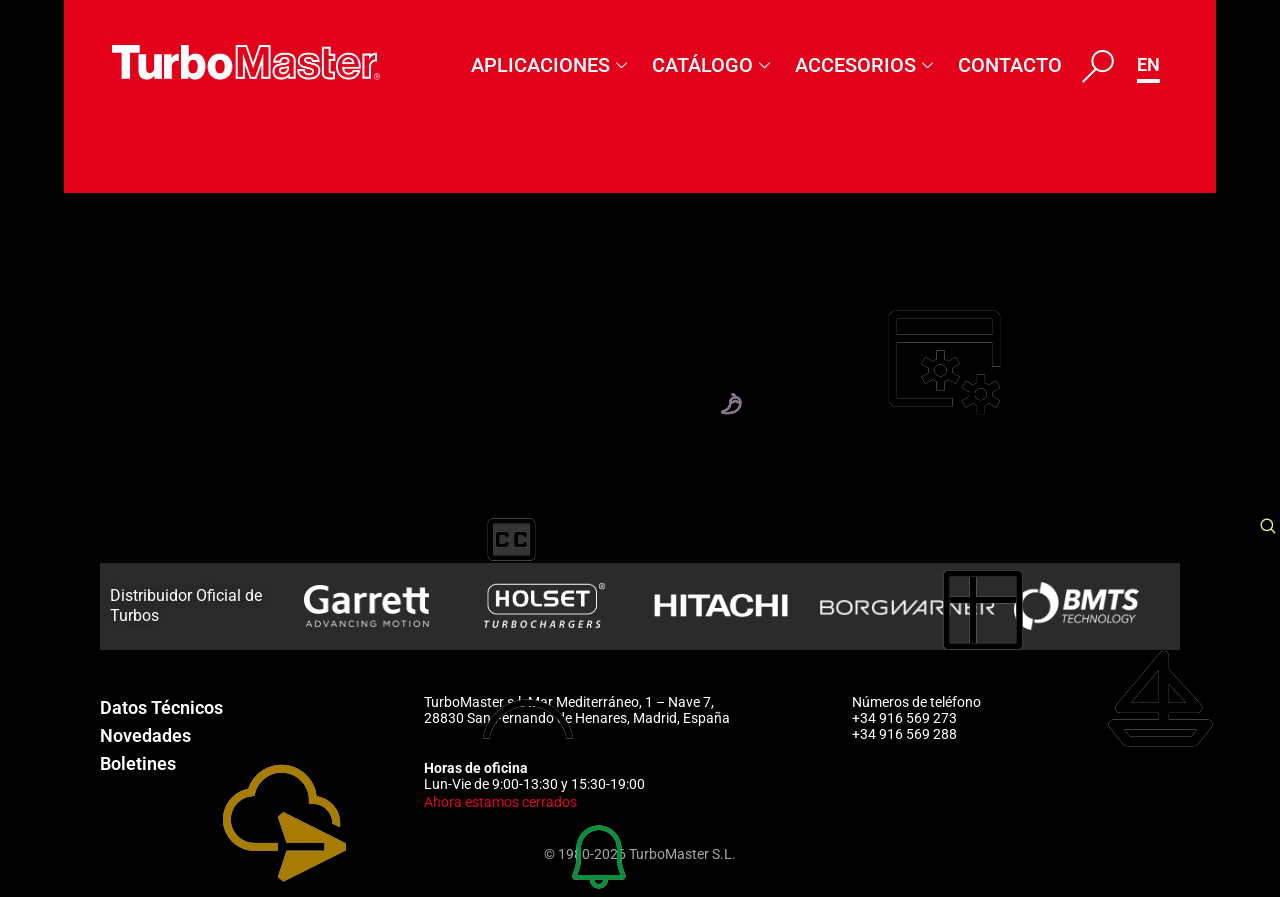 The image size is (1280, 897). I want to click on access marine or boating features, so click(1160, 704).